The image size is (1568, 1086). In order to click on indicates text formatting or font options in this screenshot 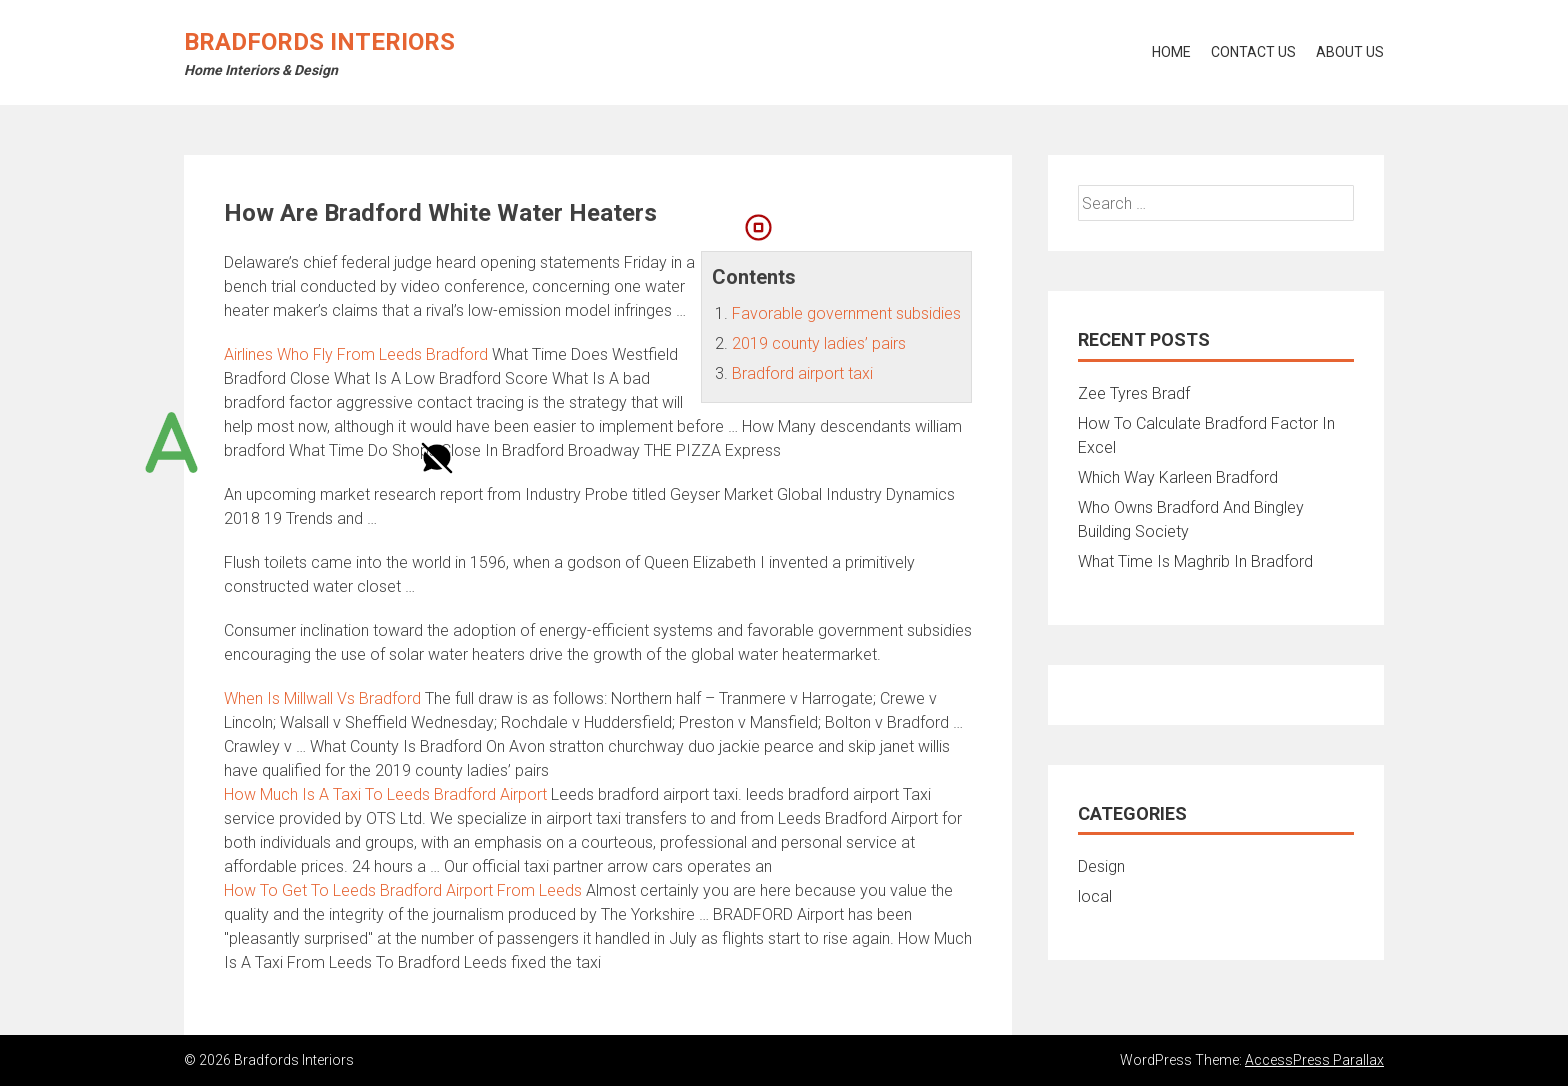, I will do `click(171, 442)`.